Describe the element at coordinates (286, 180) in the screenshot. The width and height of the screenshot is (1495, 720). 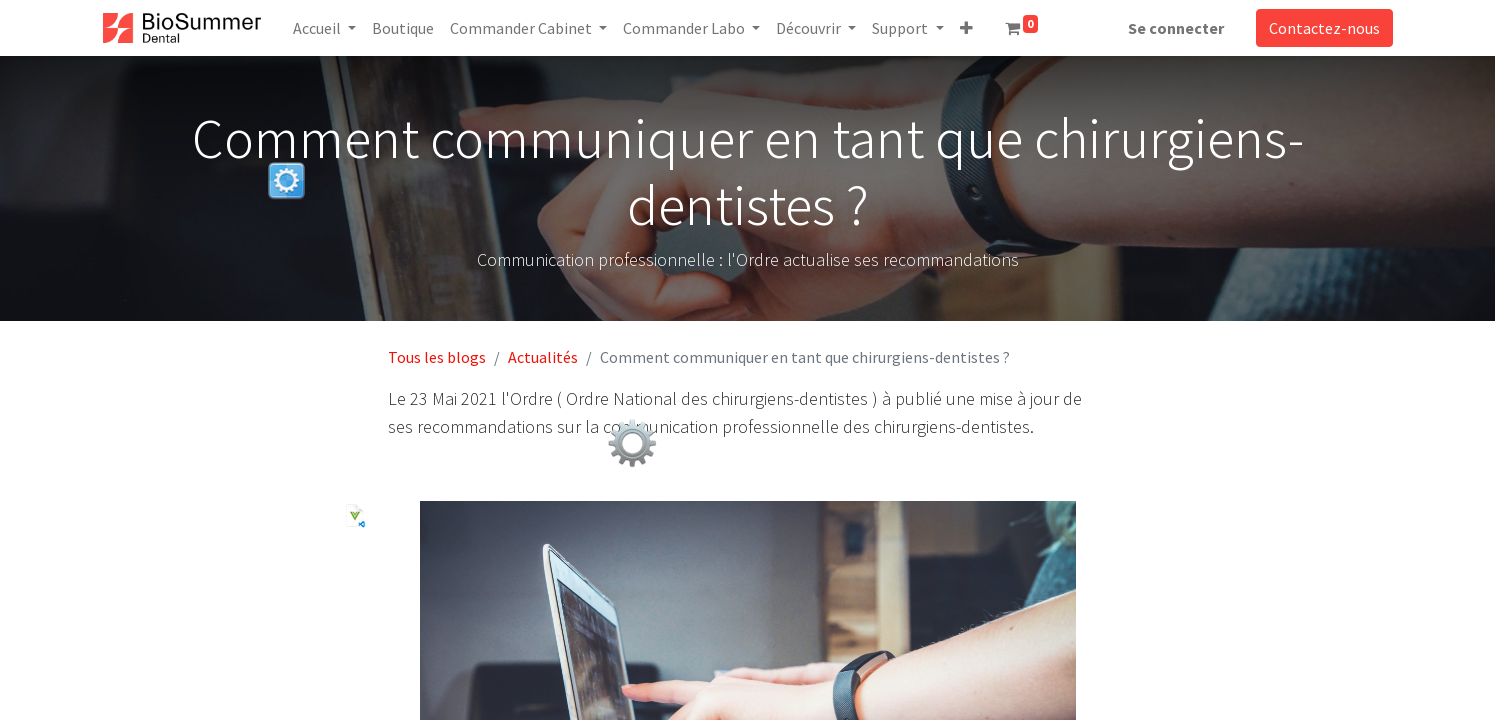
I see `windows installer package file` at that location.